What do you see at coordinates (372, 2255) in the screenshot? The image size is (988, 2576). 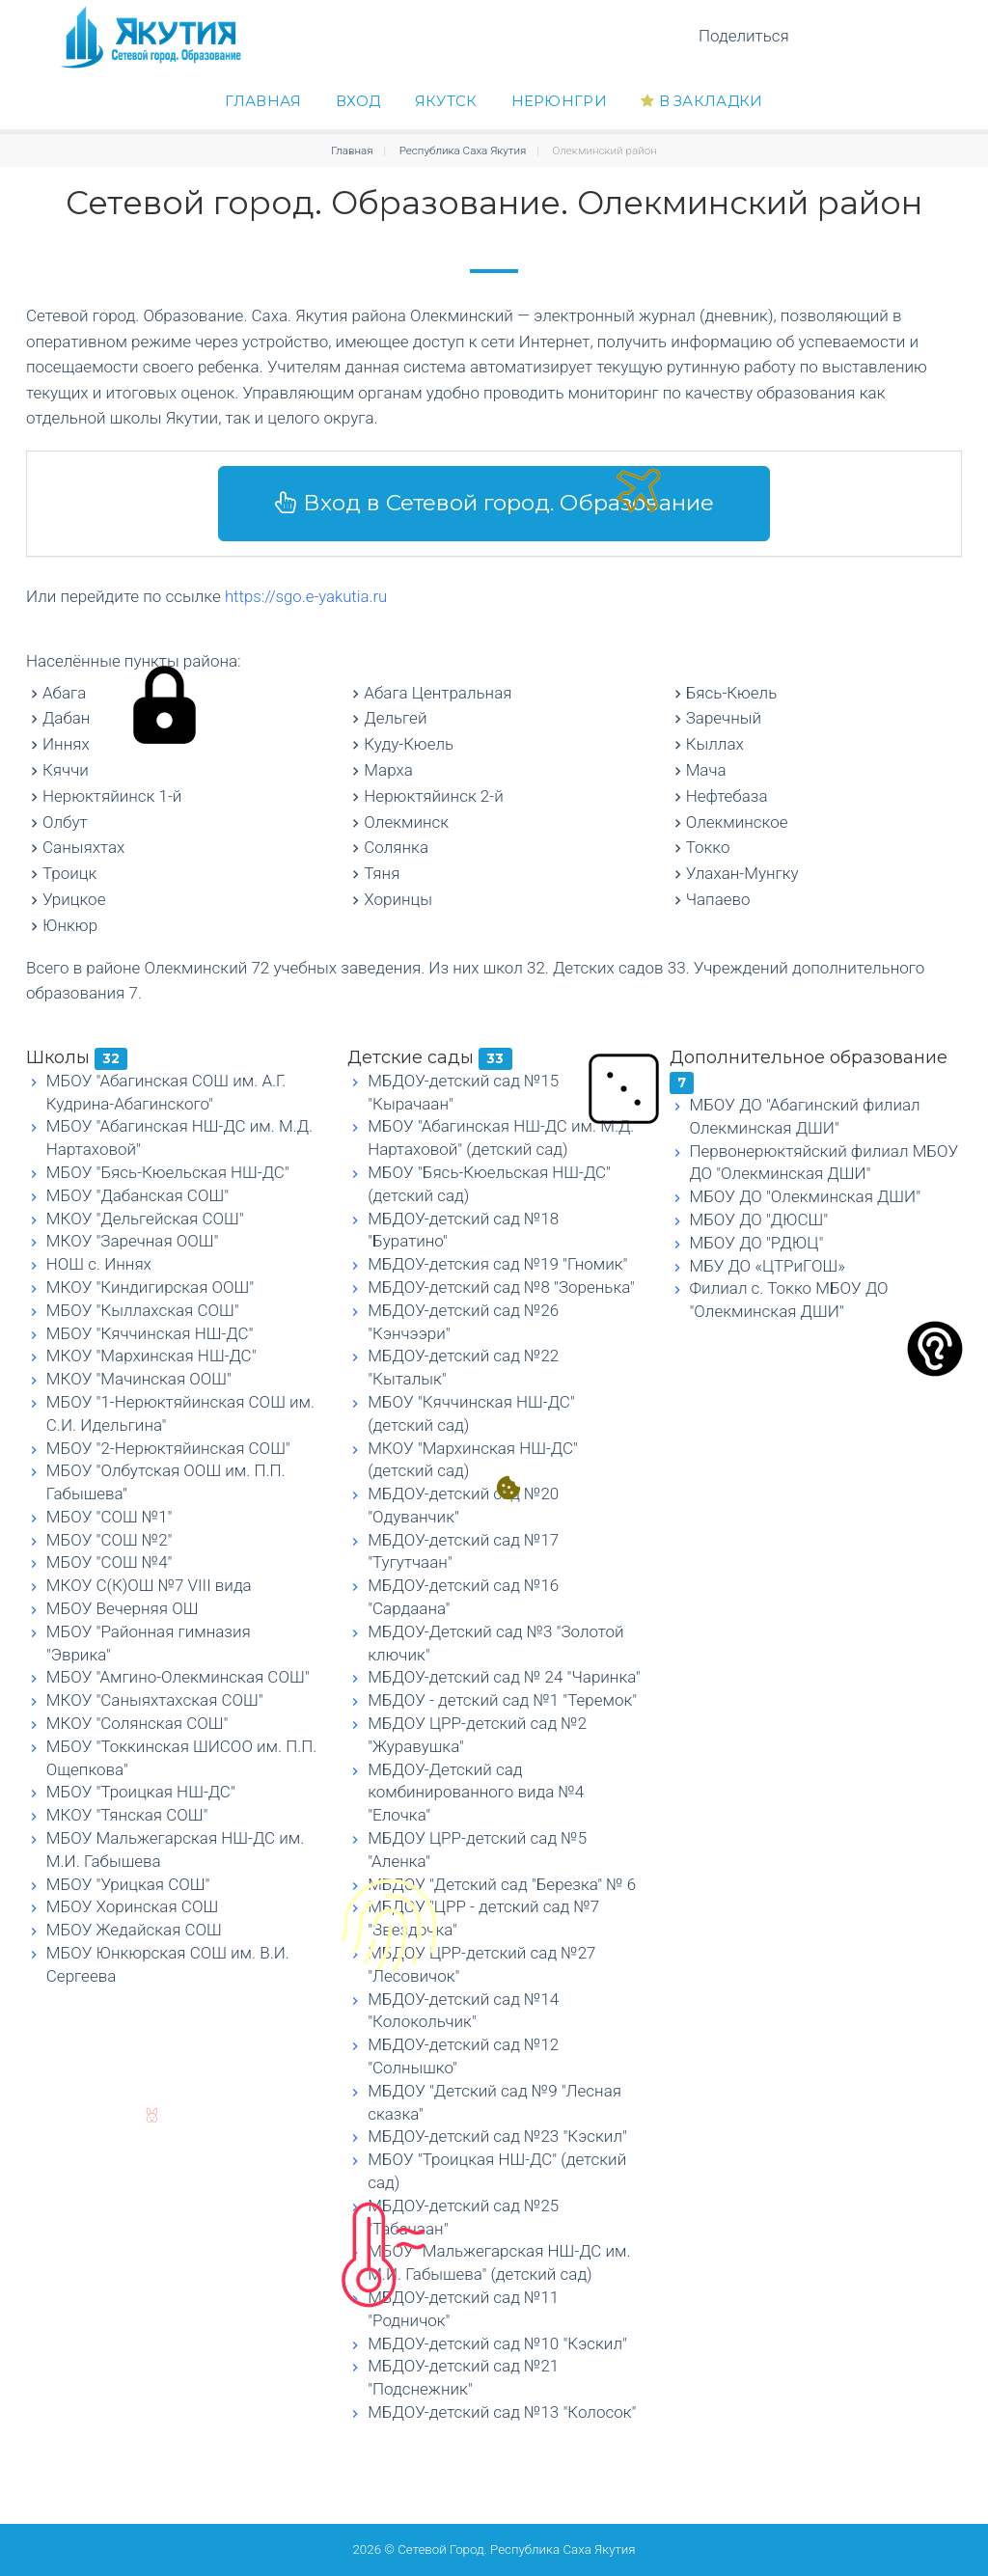 I see `indicates high temperature or heat warning` at bounding box center [372, 2255].